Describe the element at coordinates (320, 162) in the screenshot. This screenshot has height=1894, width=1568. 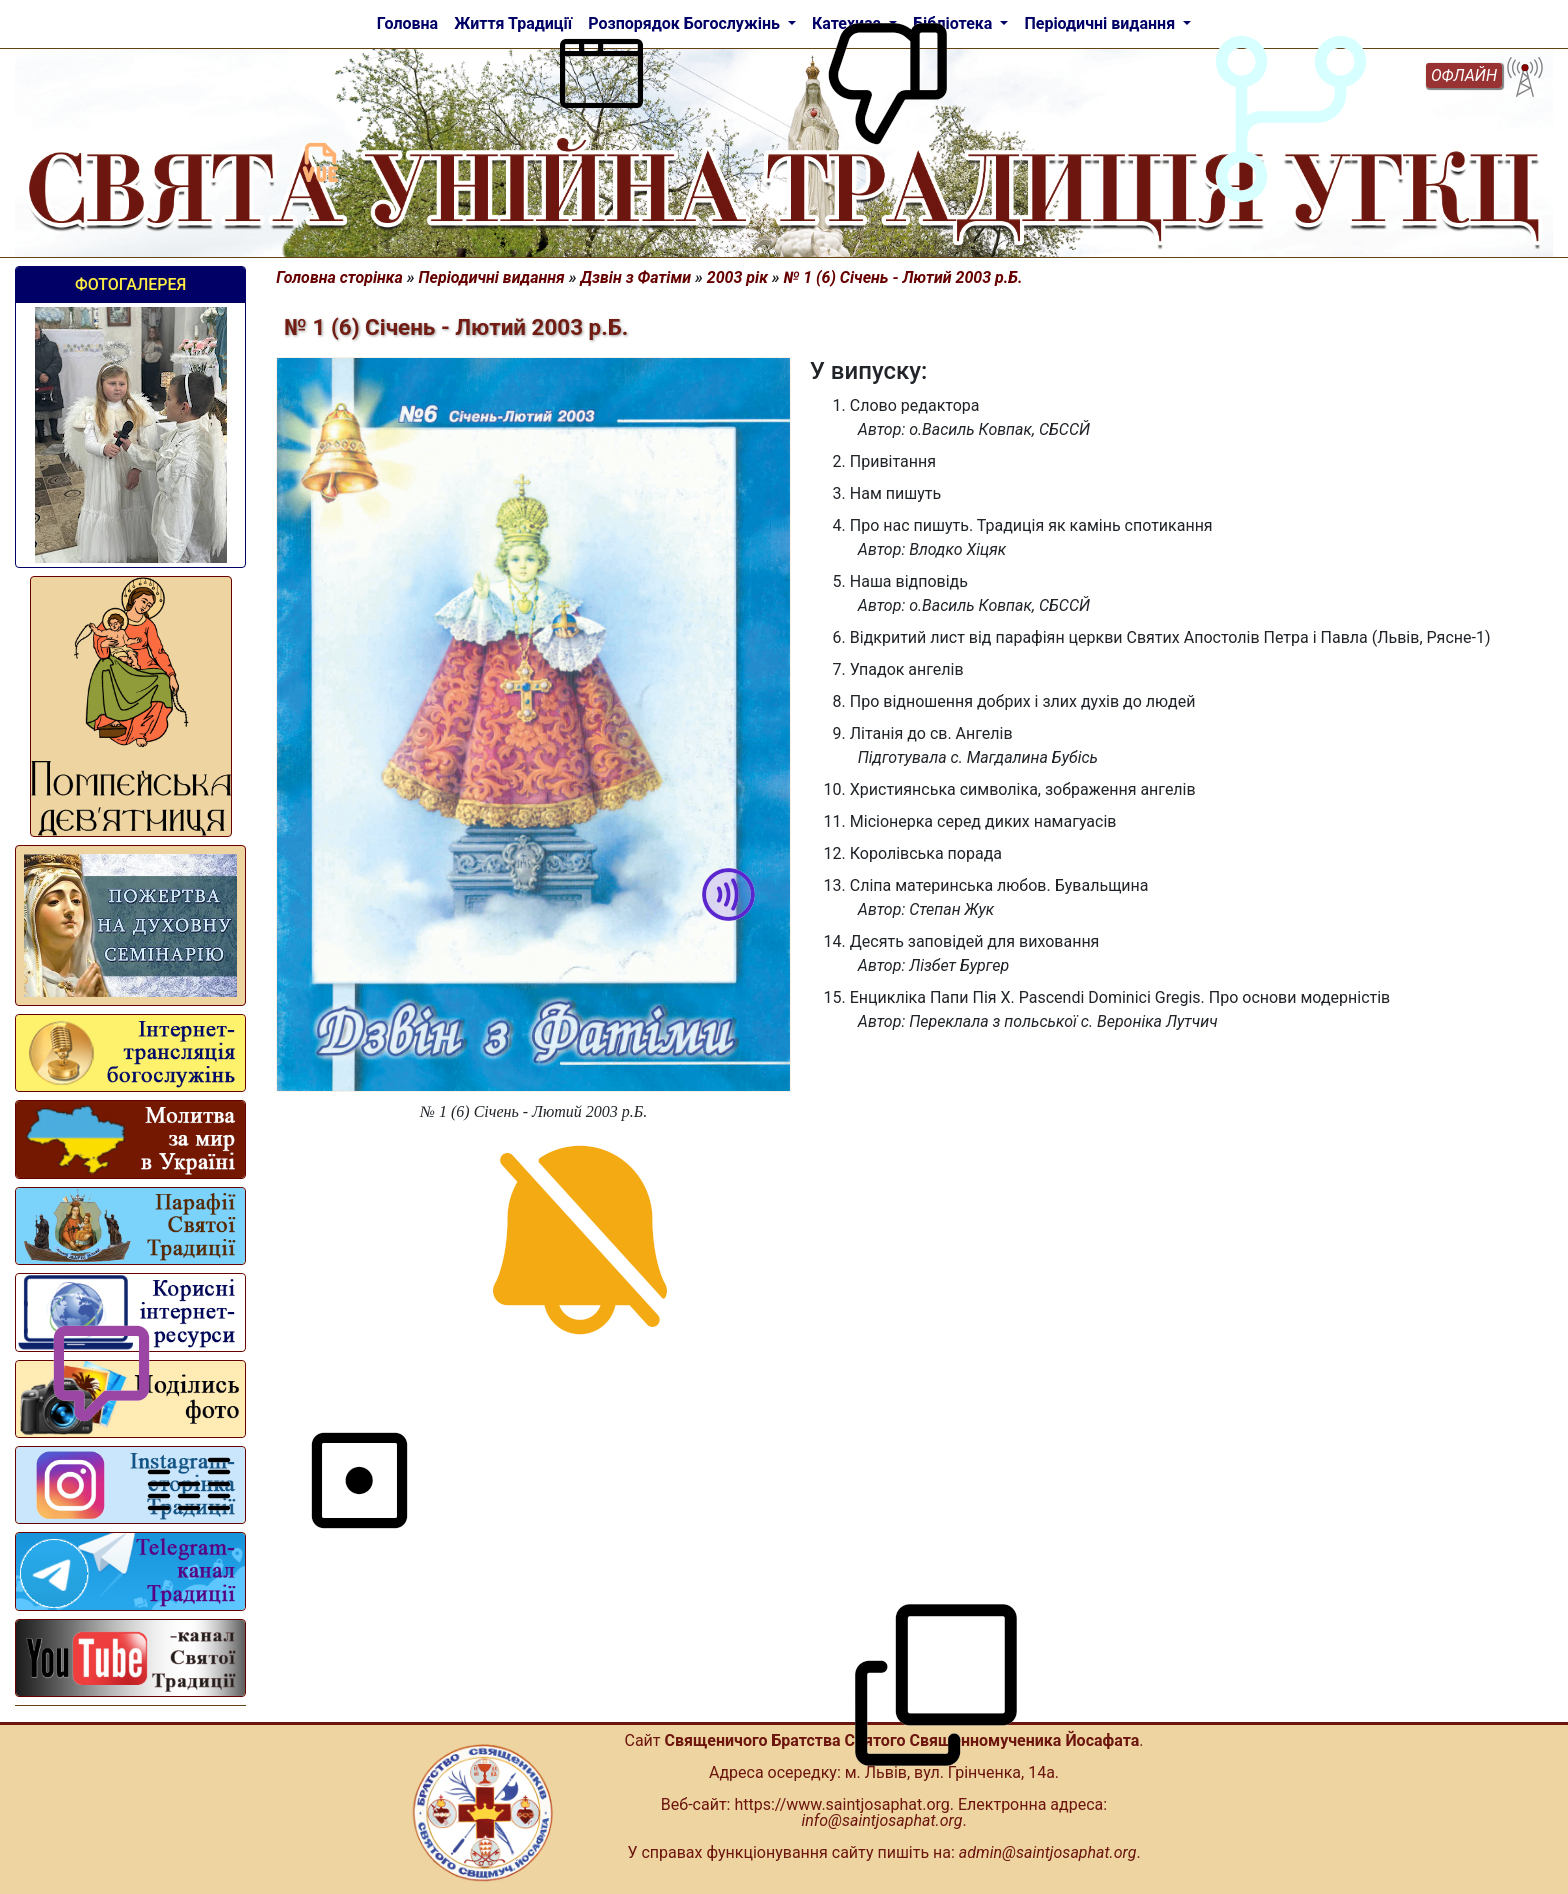
I see `vue.js file type indicator` at that location.